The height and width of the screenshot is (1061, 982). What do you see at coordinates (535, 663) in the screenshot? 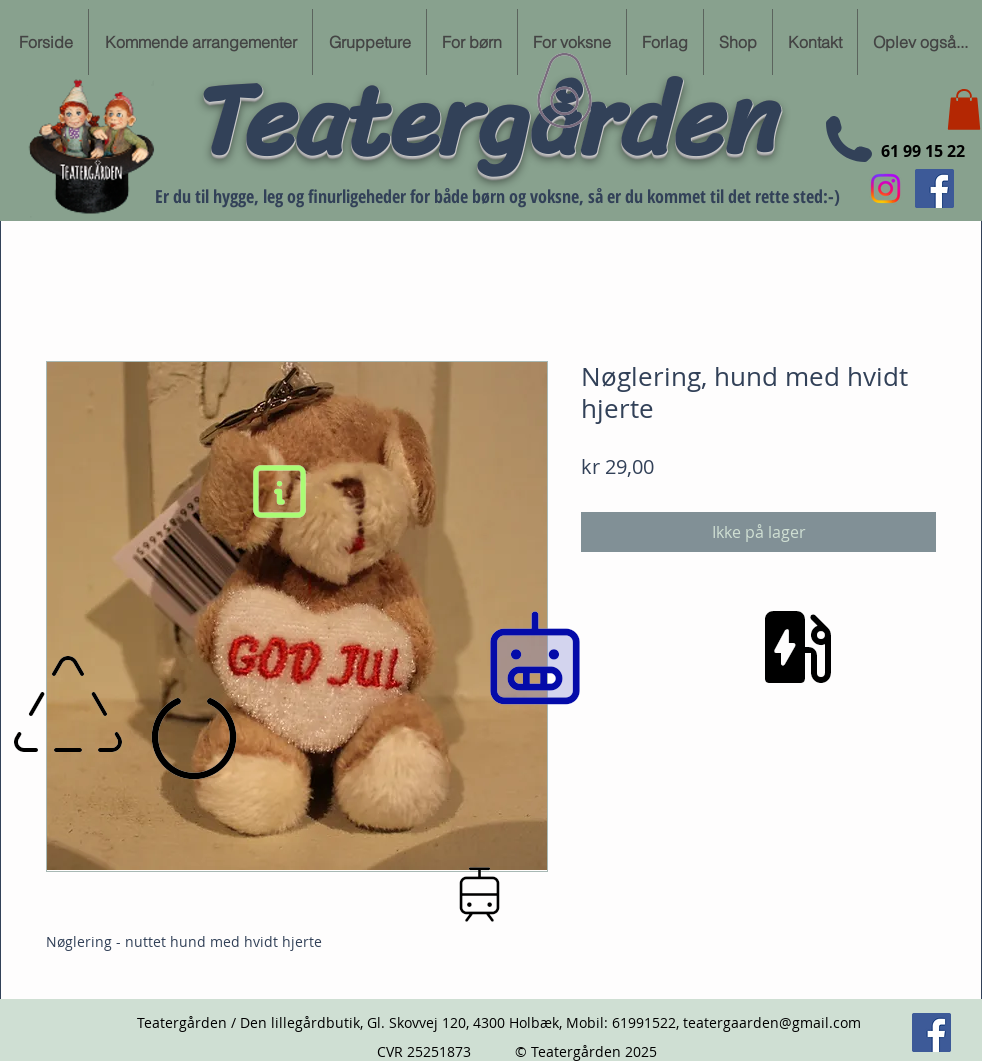
I see `access AI assistant or chatbot` at bounding box center [535, 663].